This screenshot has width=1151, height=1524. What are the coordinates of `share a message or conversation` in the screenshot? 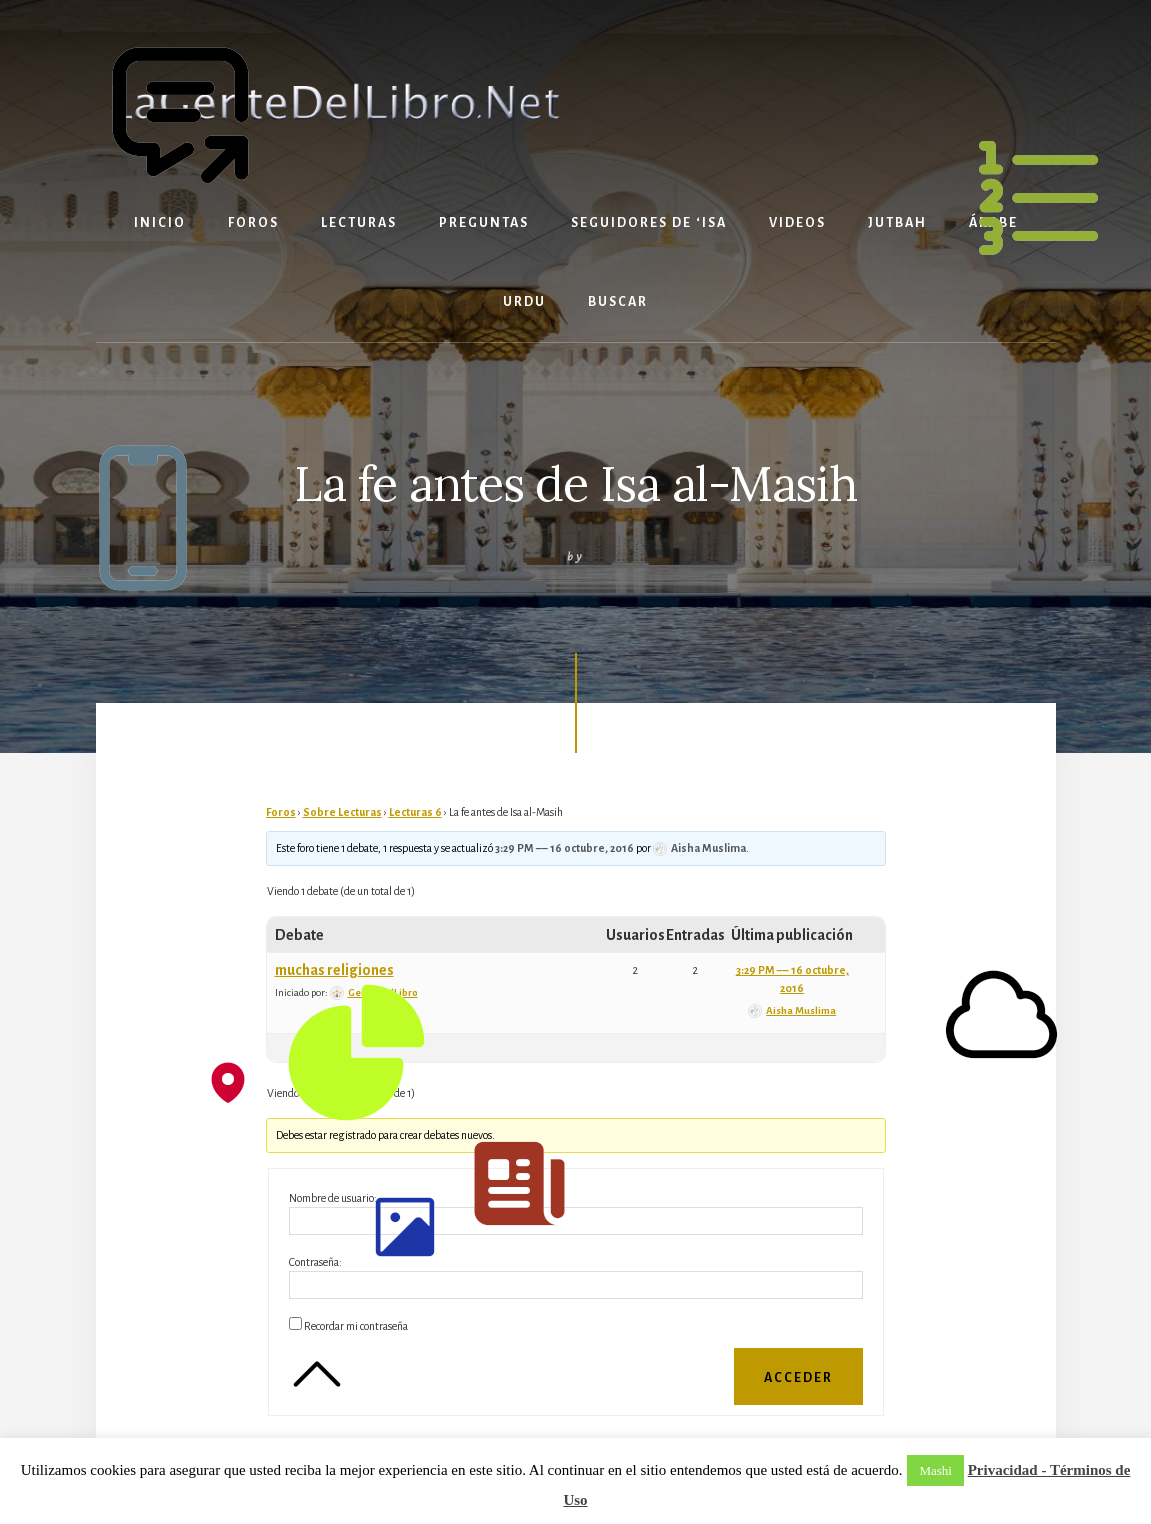 It's located at (180, 108).